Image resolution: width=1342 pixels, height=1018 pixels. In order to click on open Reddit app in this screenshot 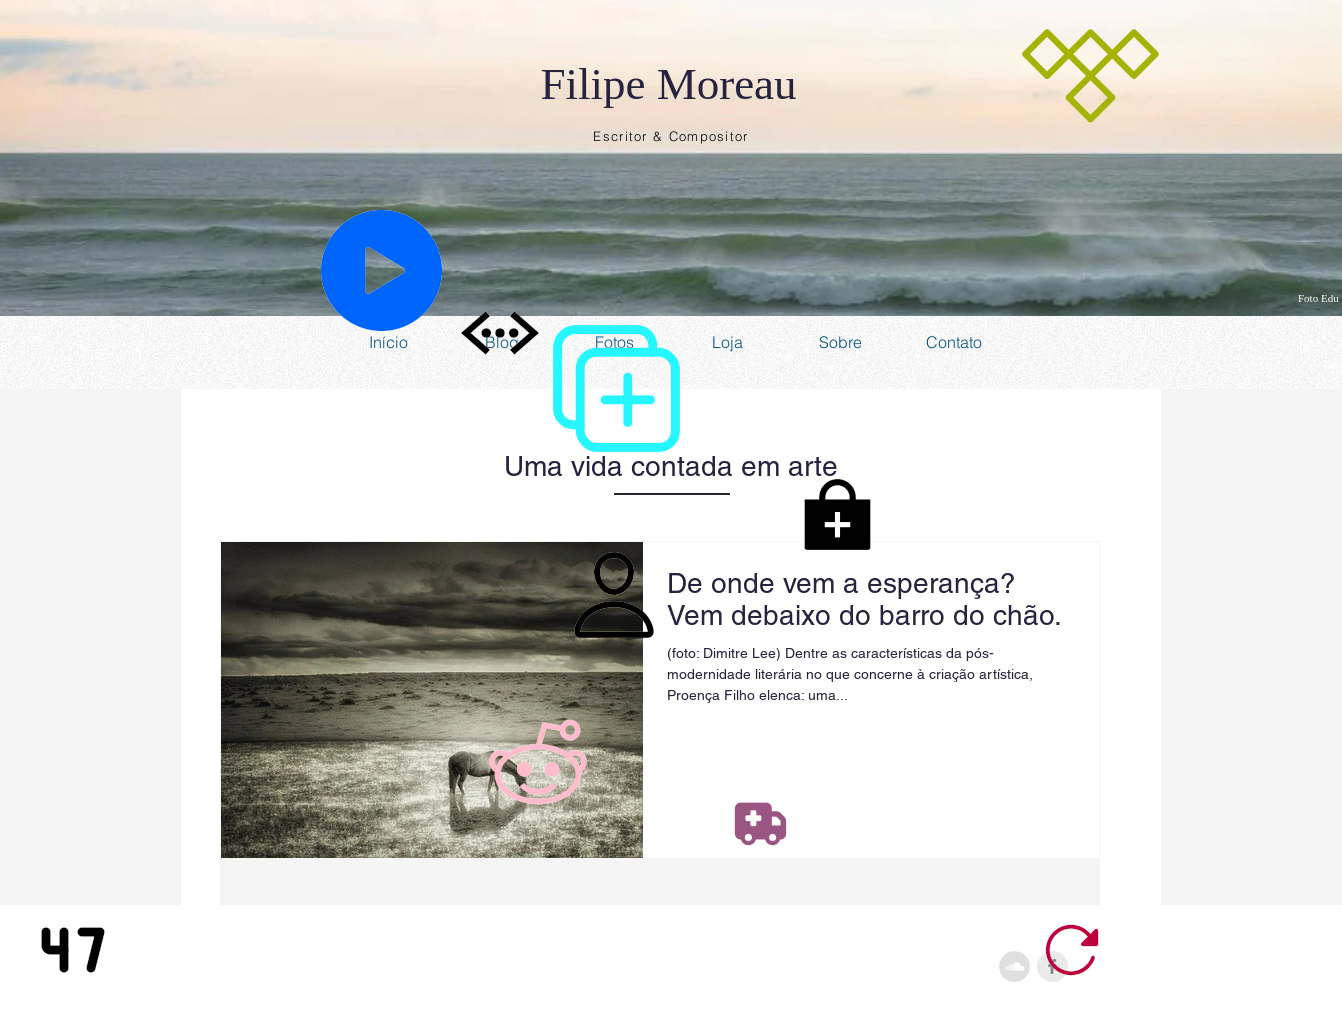, I will do `click(538, 762)`.